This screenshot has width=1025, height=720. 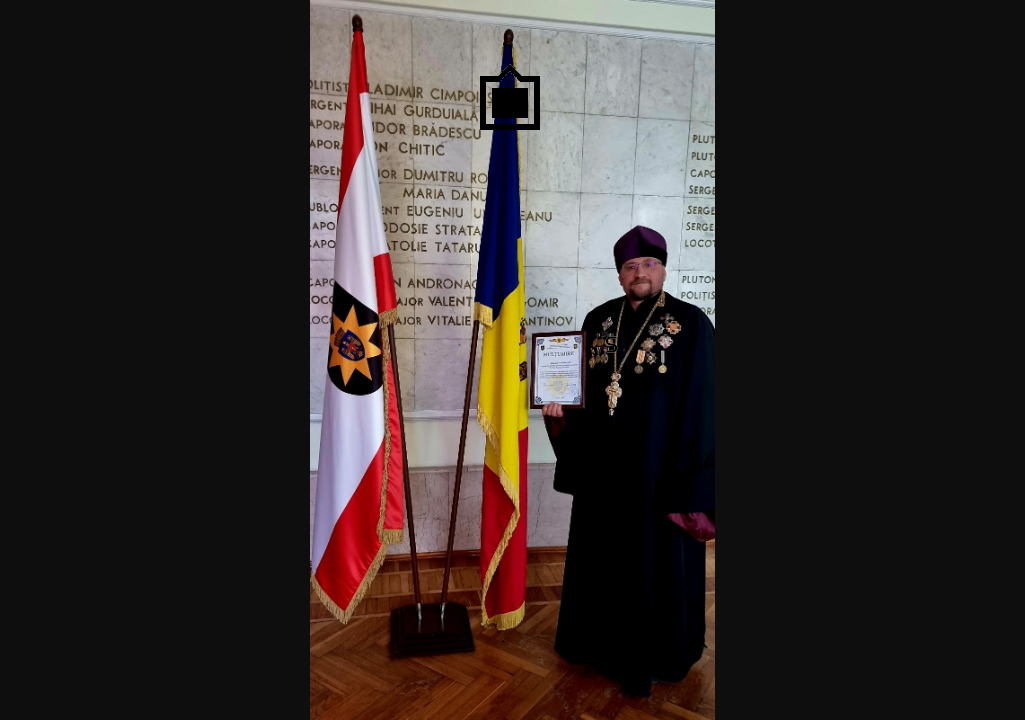 What do you see at coordinates (510, 100) in the screenshot?
I see `view photo frame options` at bounding box center [510, 100].